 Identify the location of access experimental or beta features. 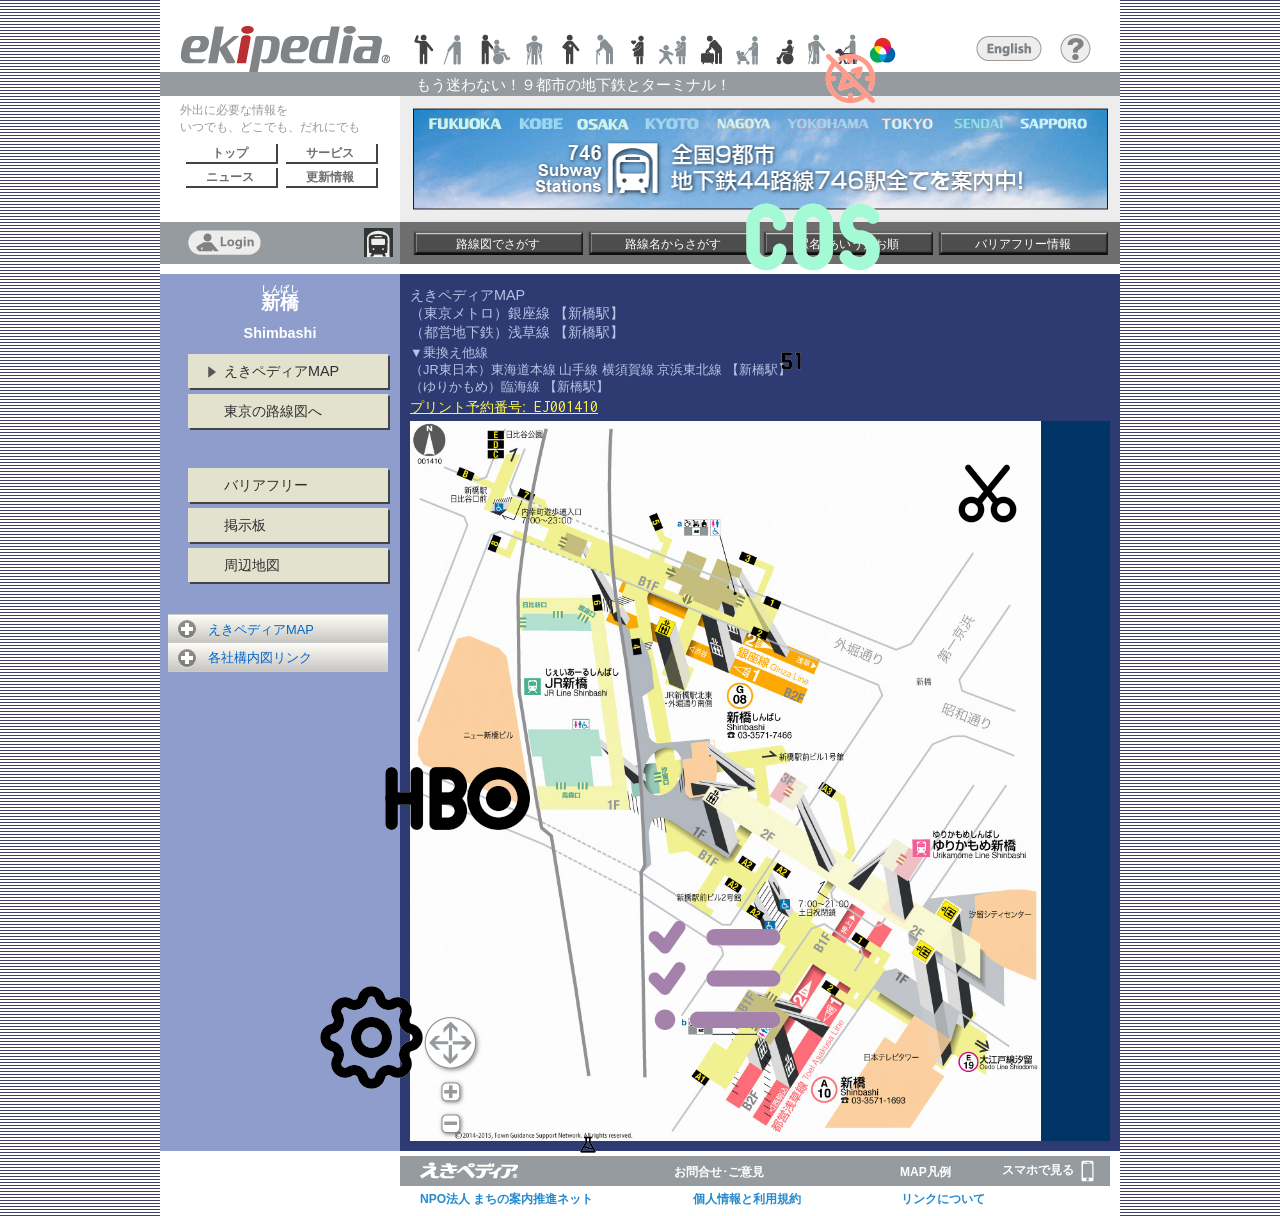
(588, 1145).